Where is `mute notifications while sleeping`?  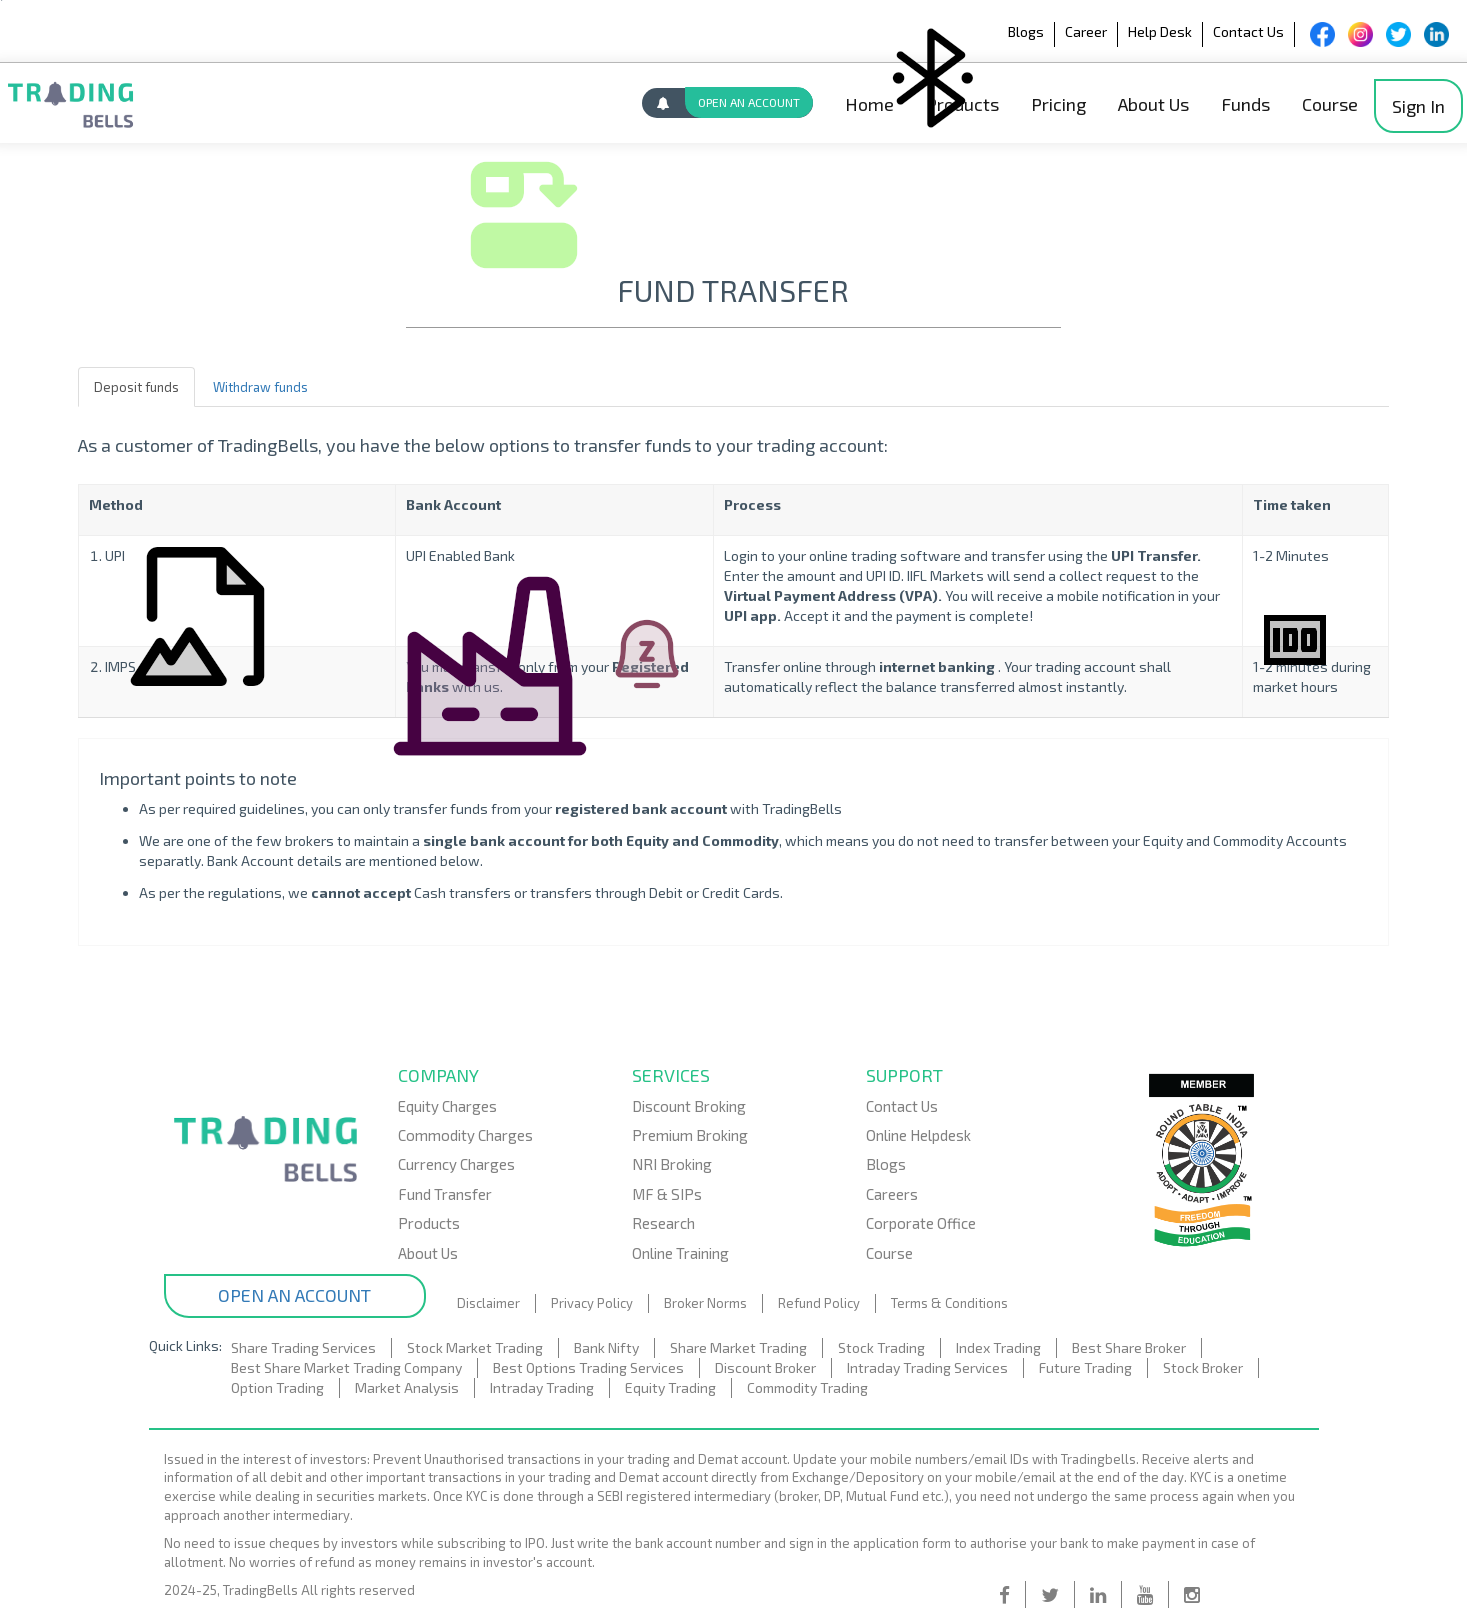
mute notifications while sleeping is located at coordinates (647, 654).